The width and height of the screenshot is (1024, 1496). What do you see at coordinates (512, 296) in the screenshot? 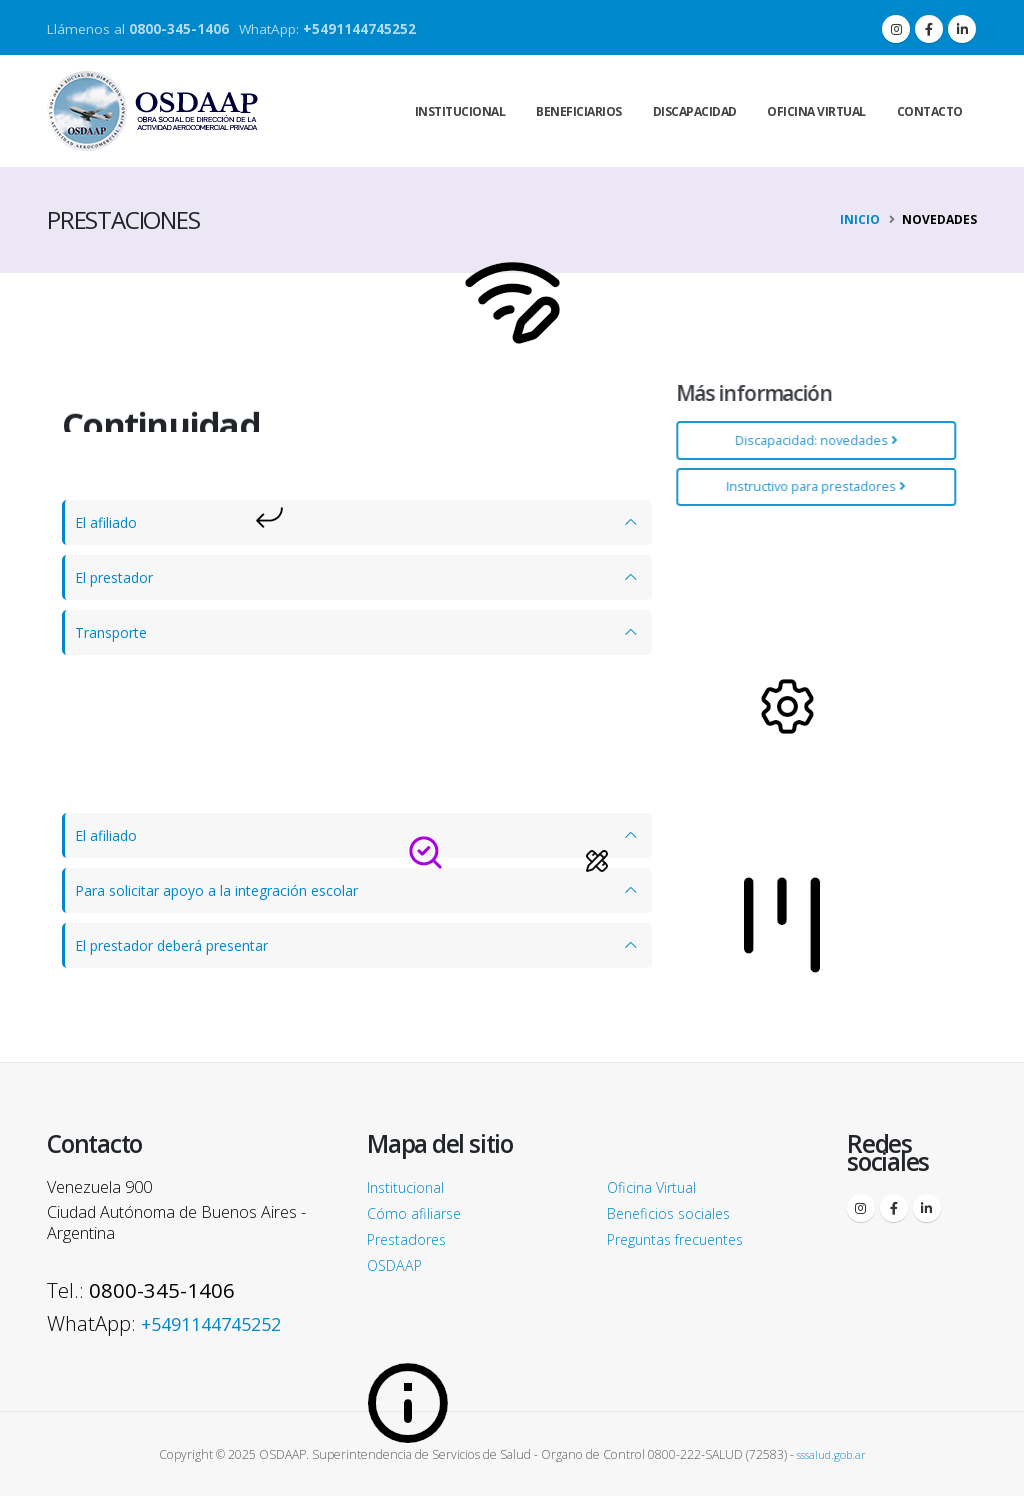
I see `edit or rename wifi network settings` at bounding box center [512, 296].